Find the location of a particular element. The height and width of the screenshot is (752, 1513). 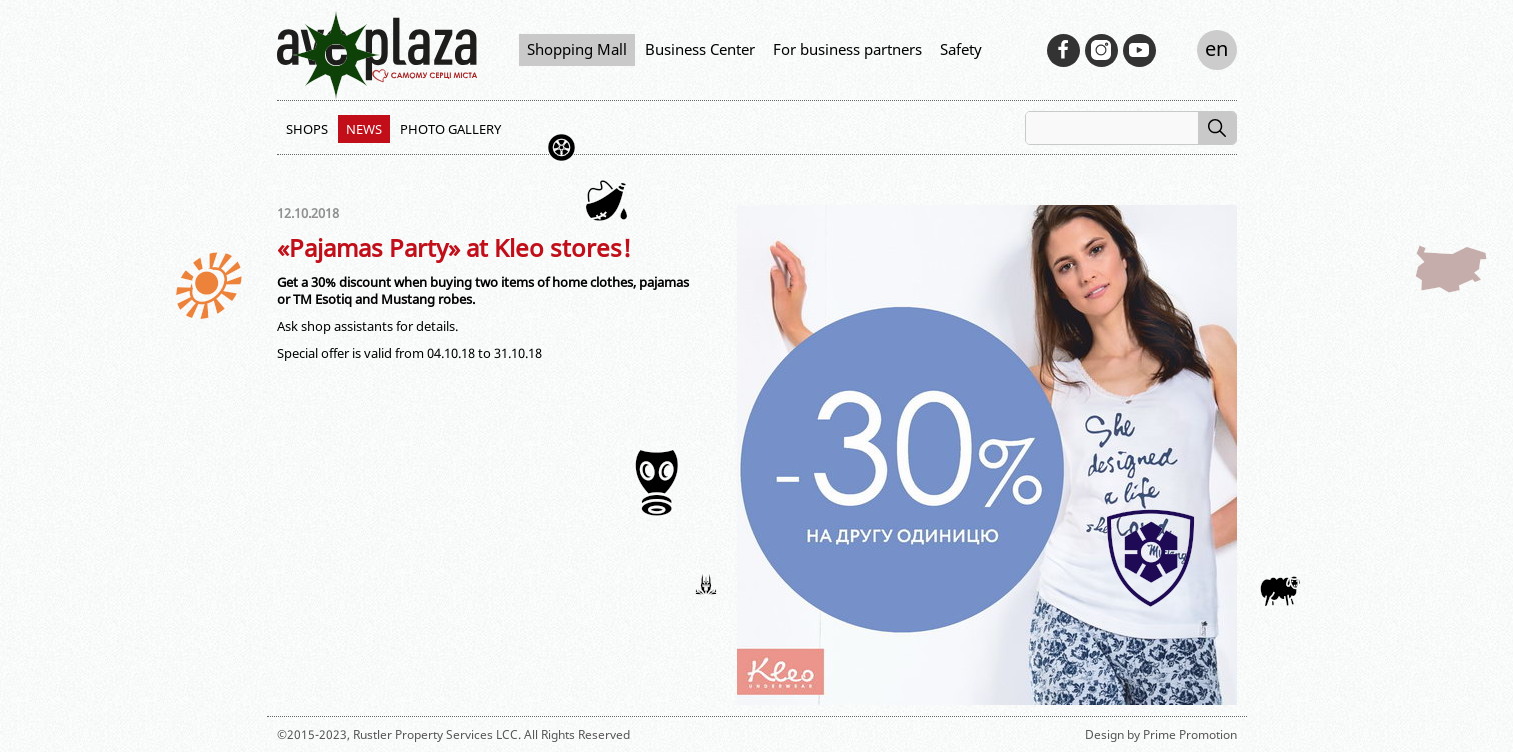

indicates hazardous environment or toxic zone is located at coordinates (657, 482).